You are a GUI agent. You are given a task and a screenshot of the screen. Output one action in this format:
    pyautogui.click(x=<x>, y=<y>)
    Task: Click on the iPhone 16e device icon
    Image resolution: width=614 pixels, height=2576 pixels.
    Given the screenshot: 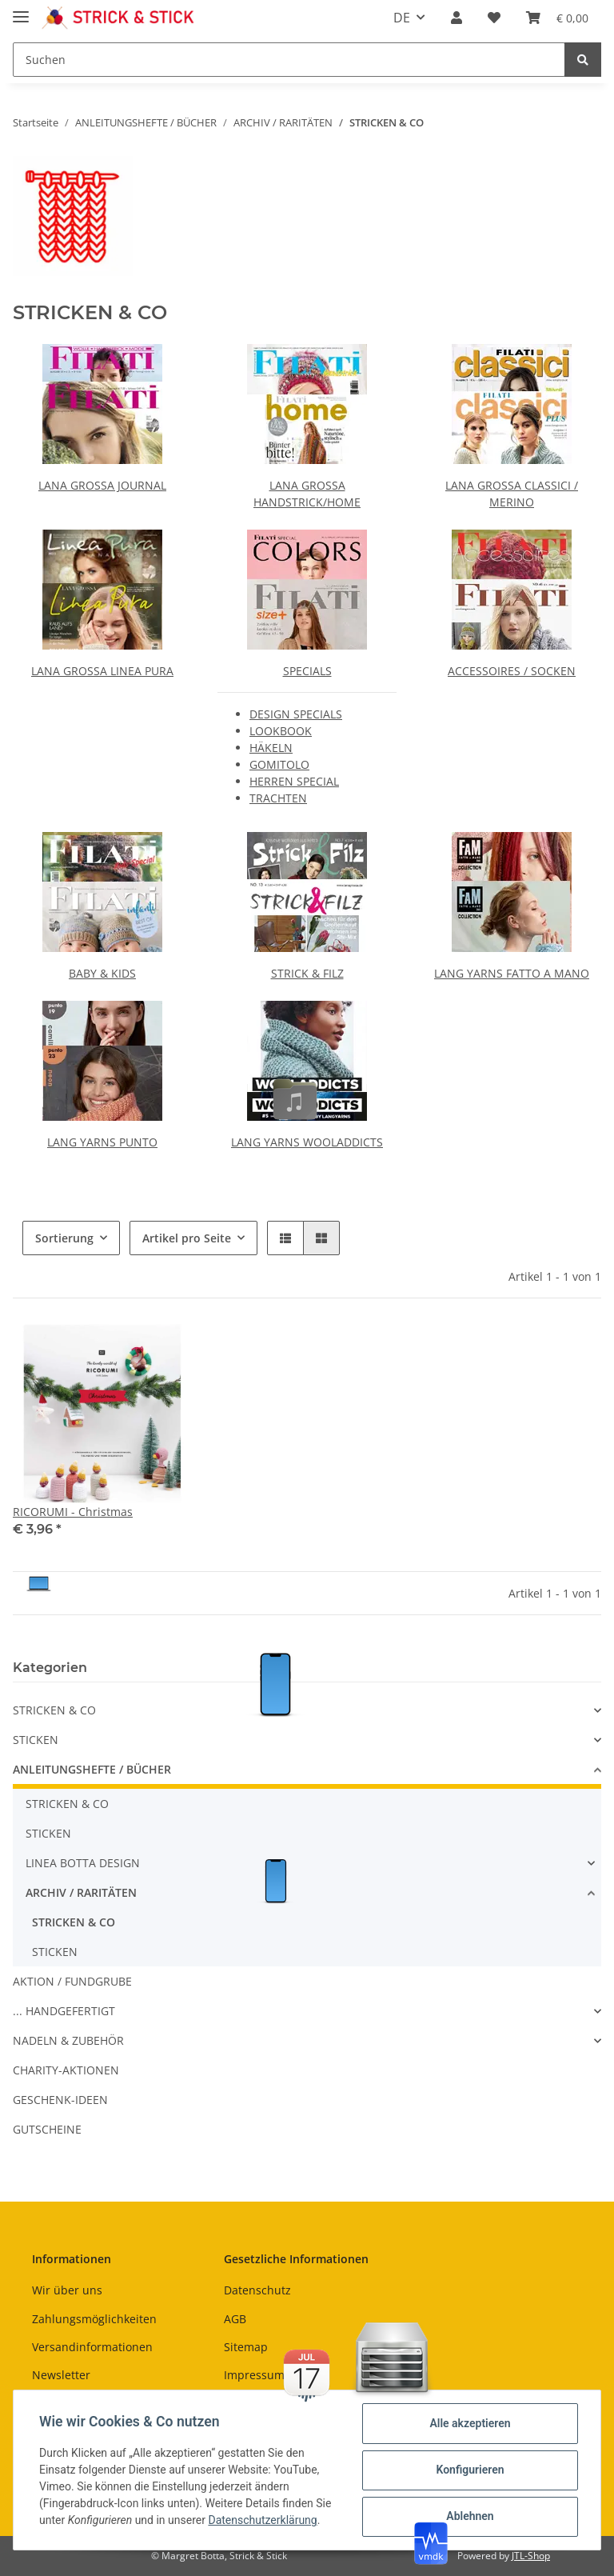 What is the action you would take?
    pyautogui.click(x=275, y=1685)
    